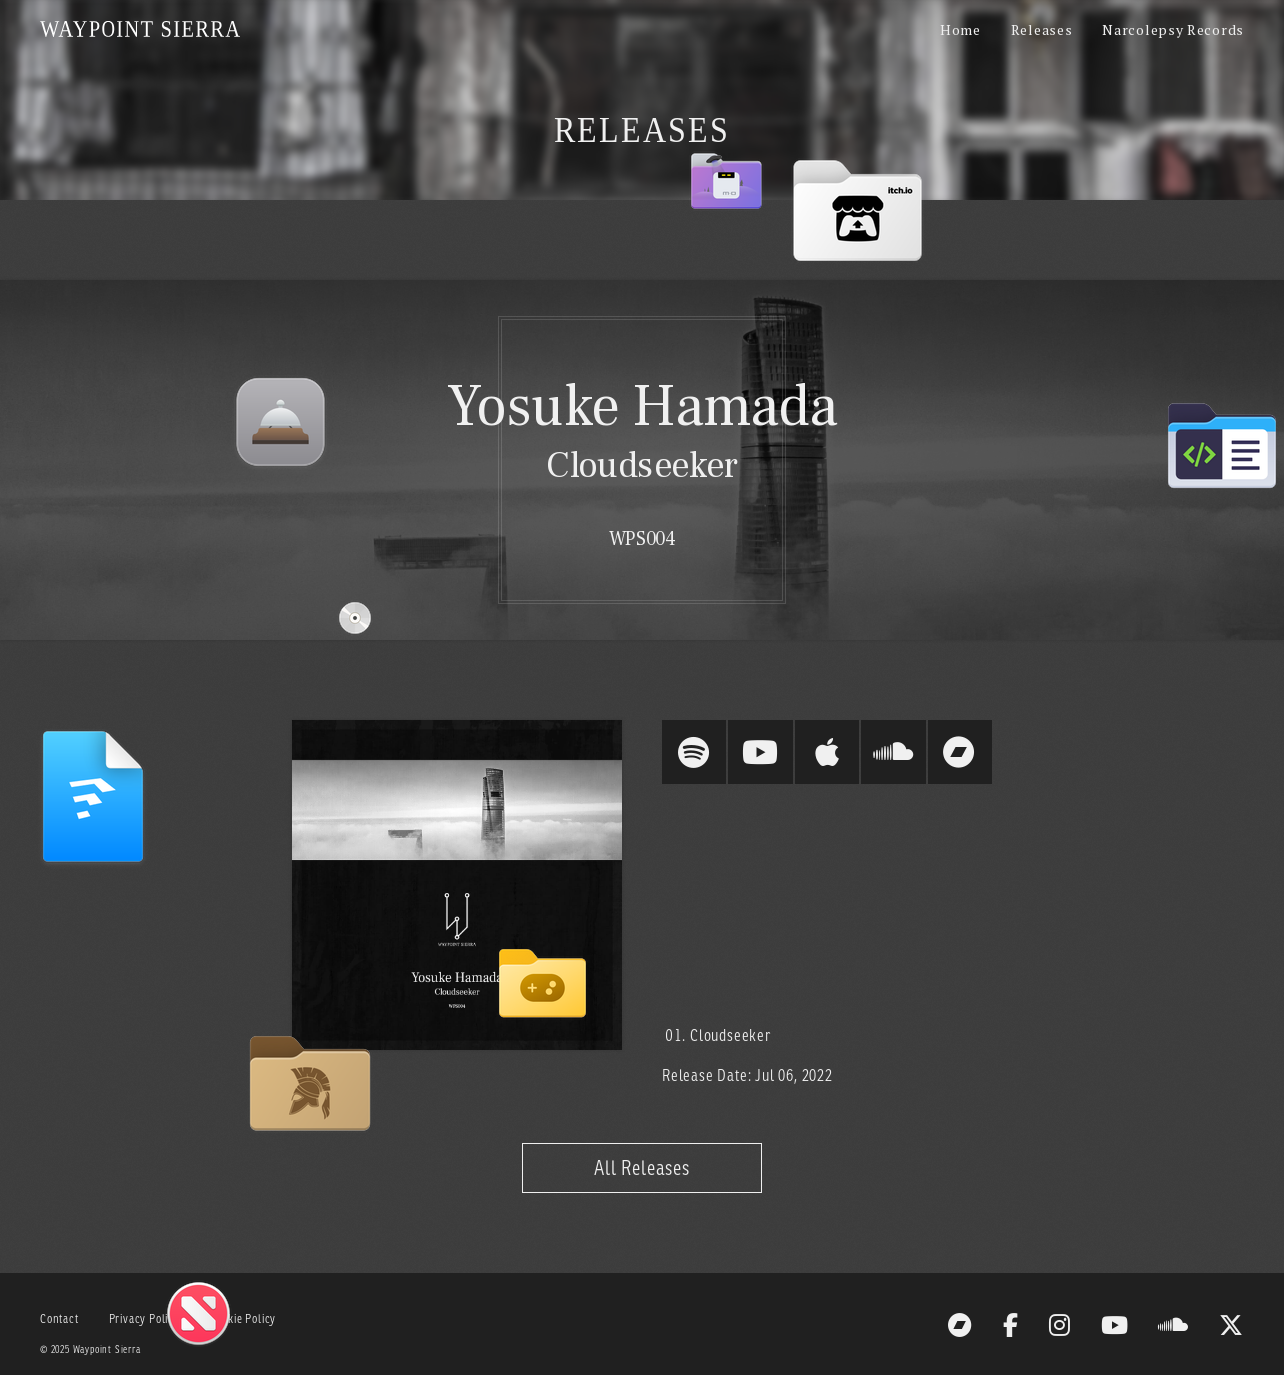 The image size is (1284, 1375). I want to click on open your games folder, so click(542, 985).